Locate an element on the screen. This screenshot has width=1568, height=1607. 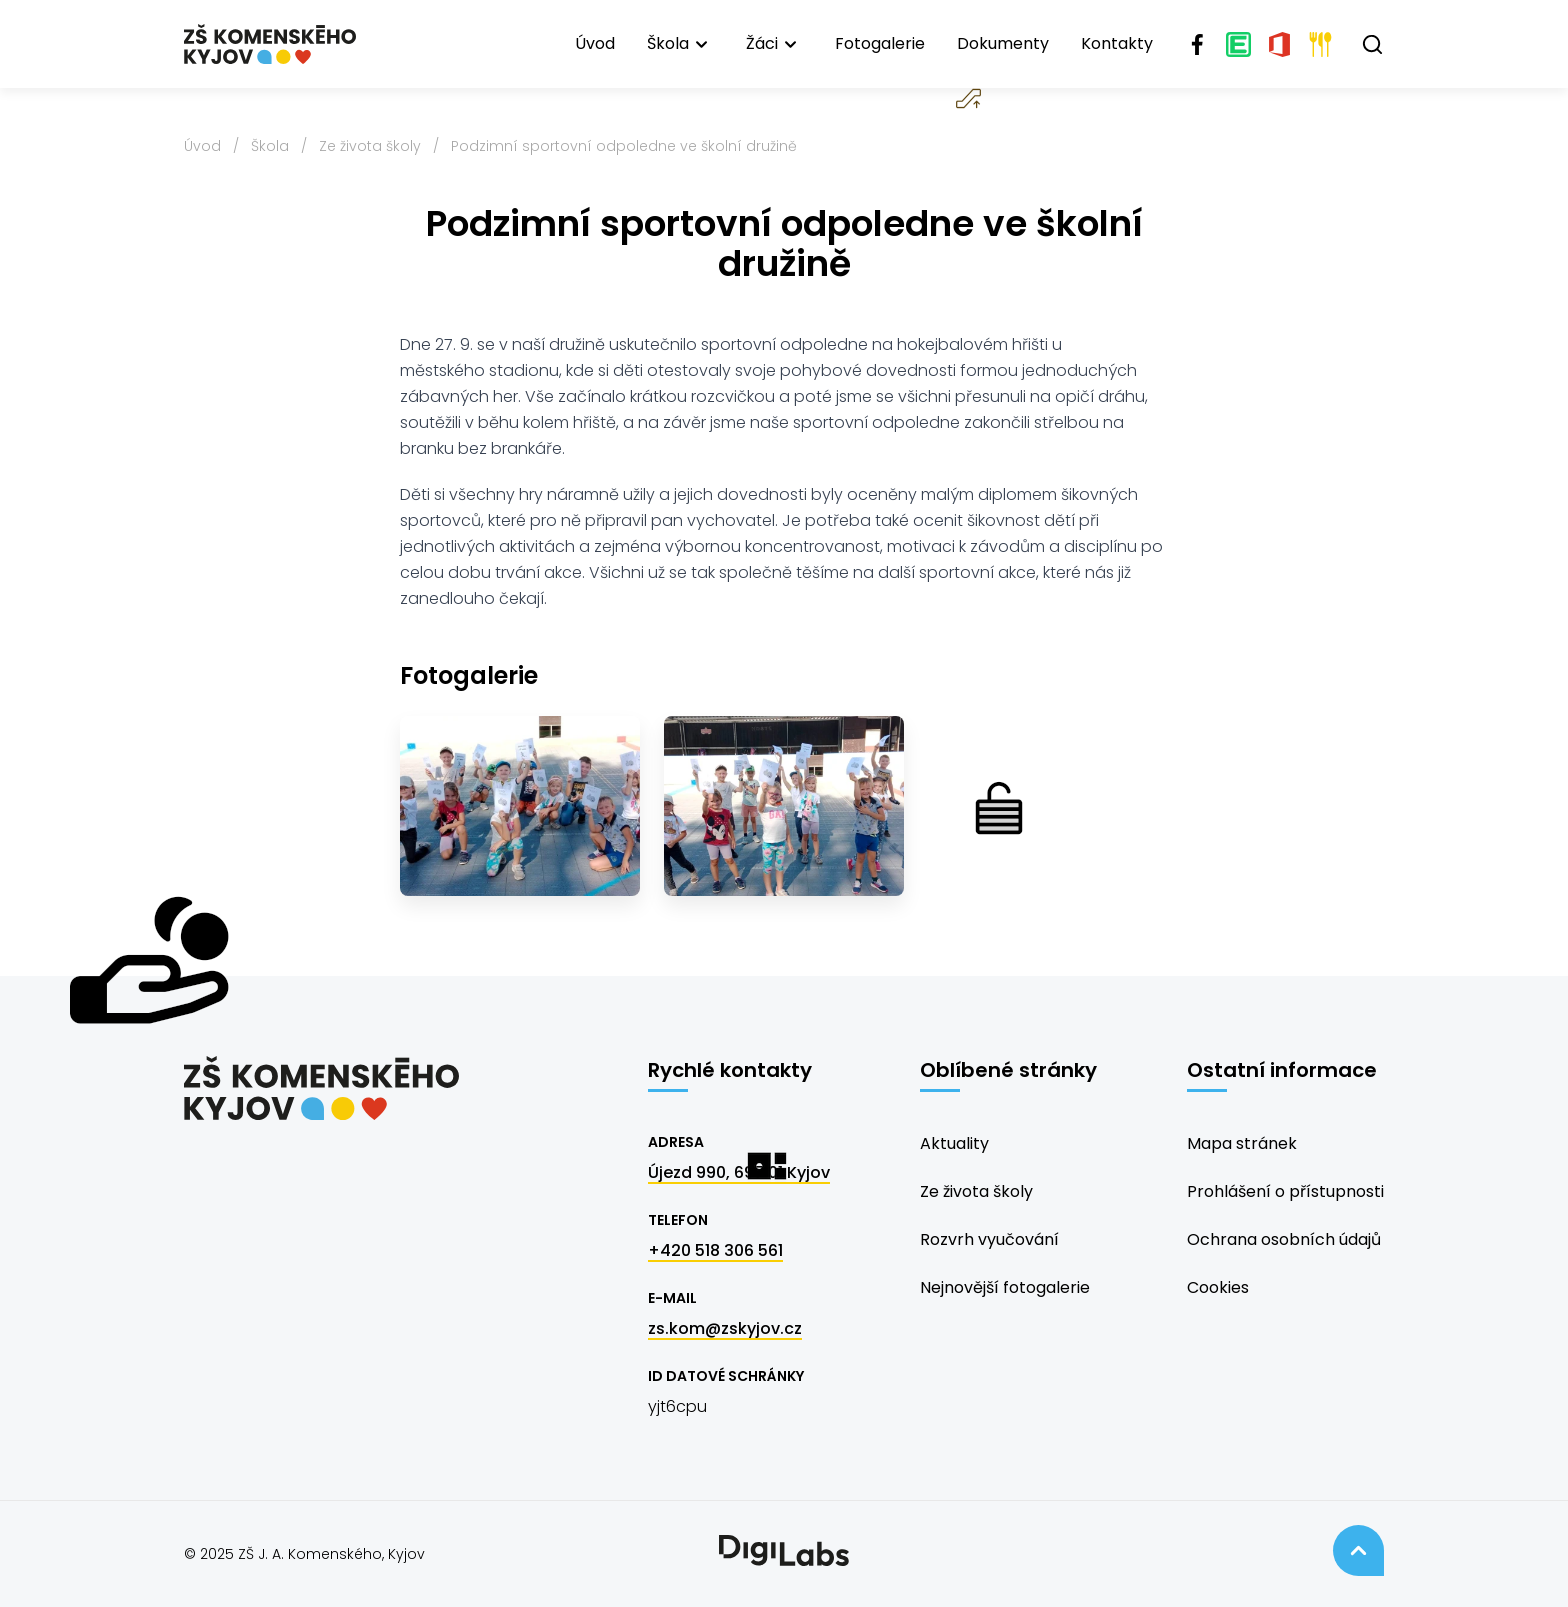
access bento box or compartmentalized layout view is located at coordinates (767, 1166).